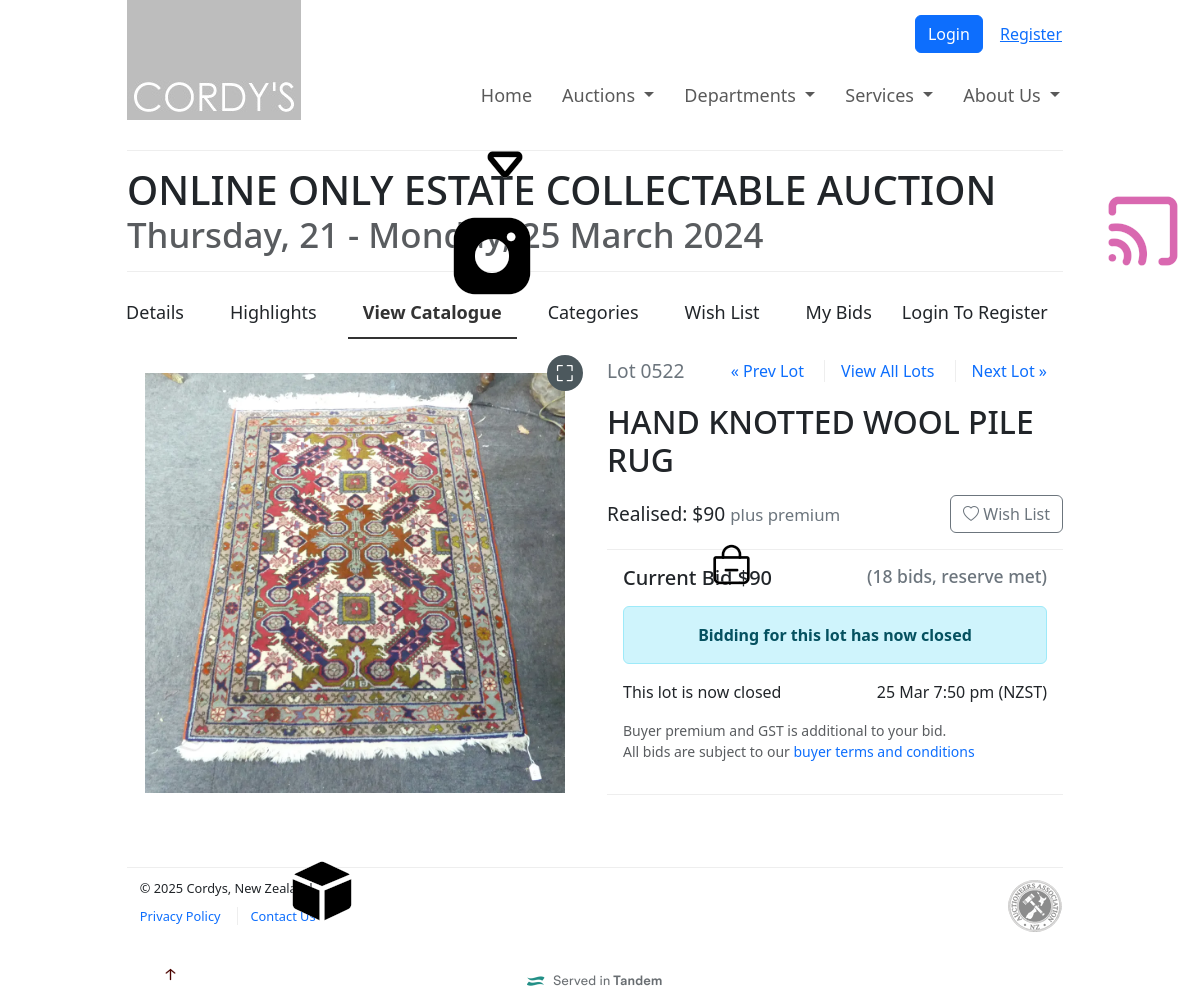 This screenshot has height=1006, width=1190. I want to click on view 3D model or object, so click(322, 891).